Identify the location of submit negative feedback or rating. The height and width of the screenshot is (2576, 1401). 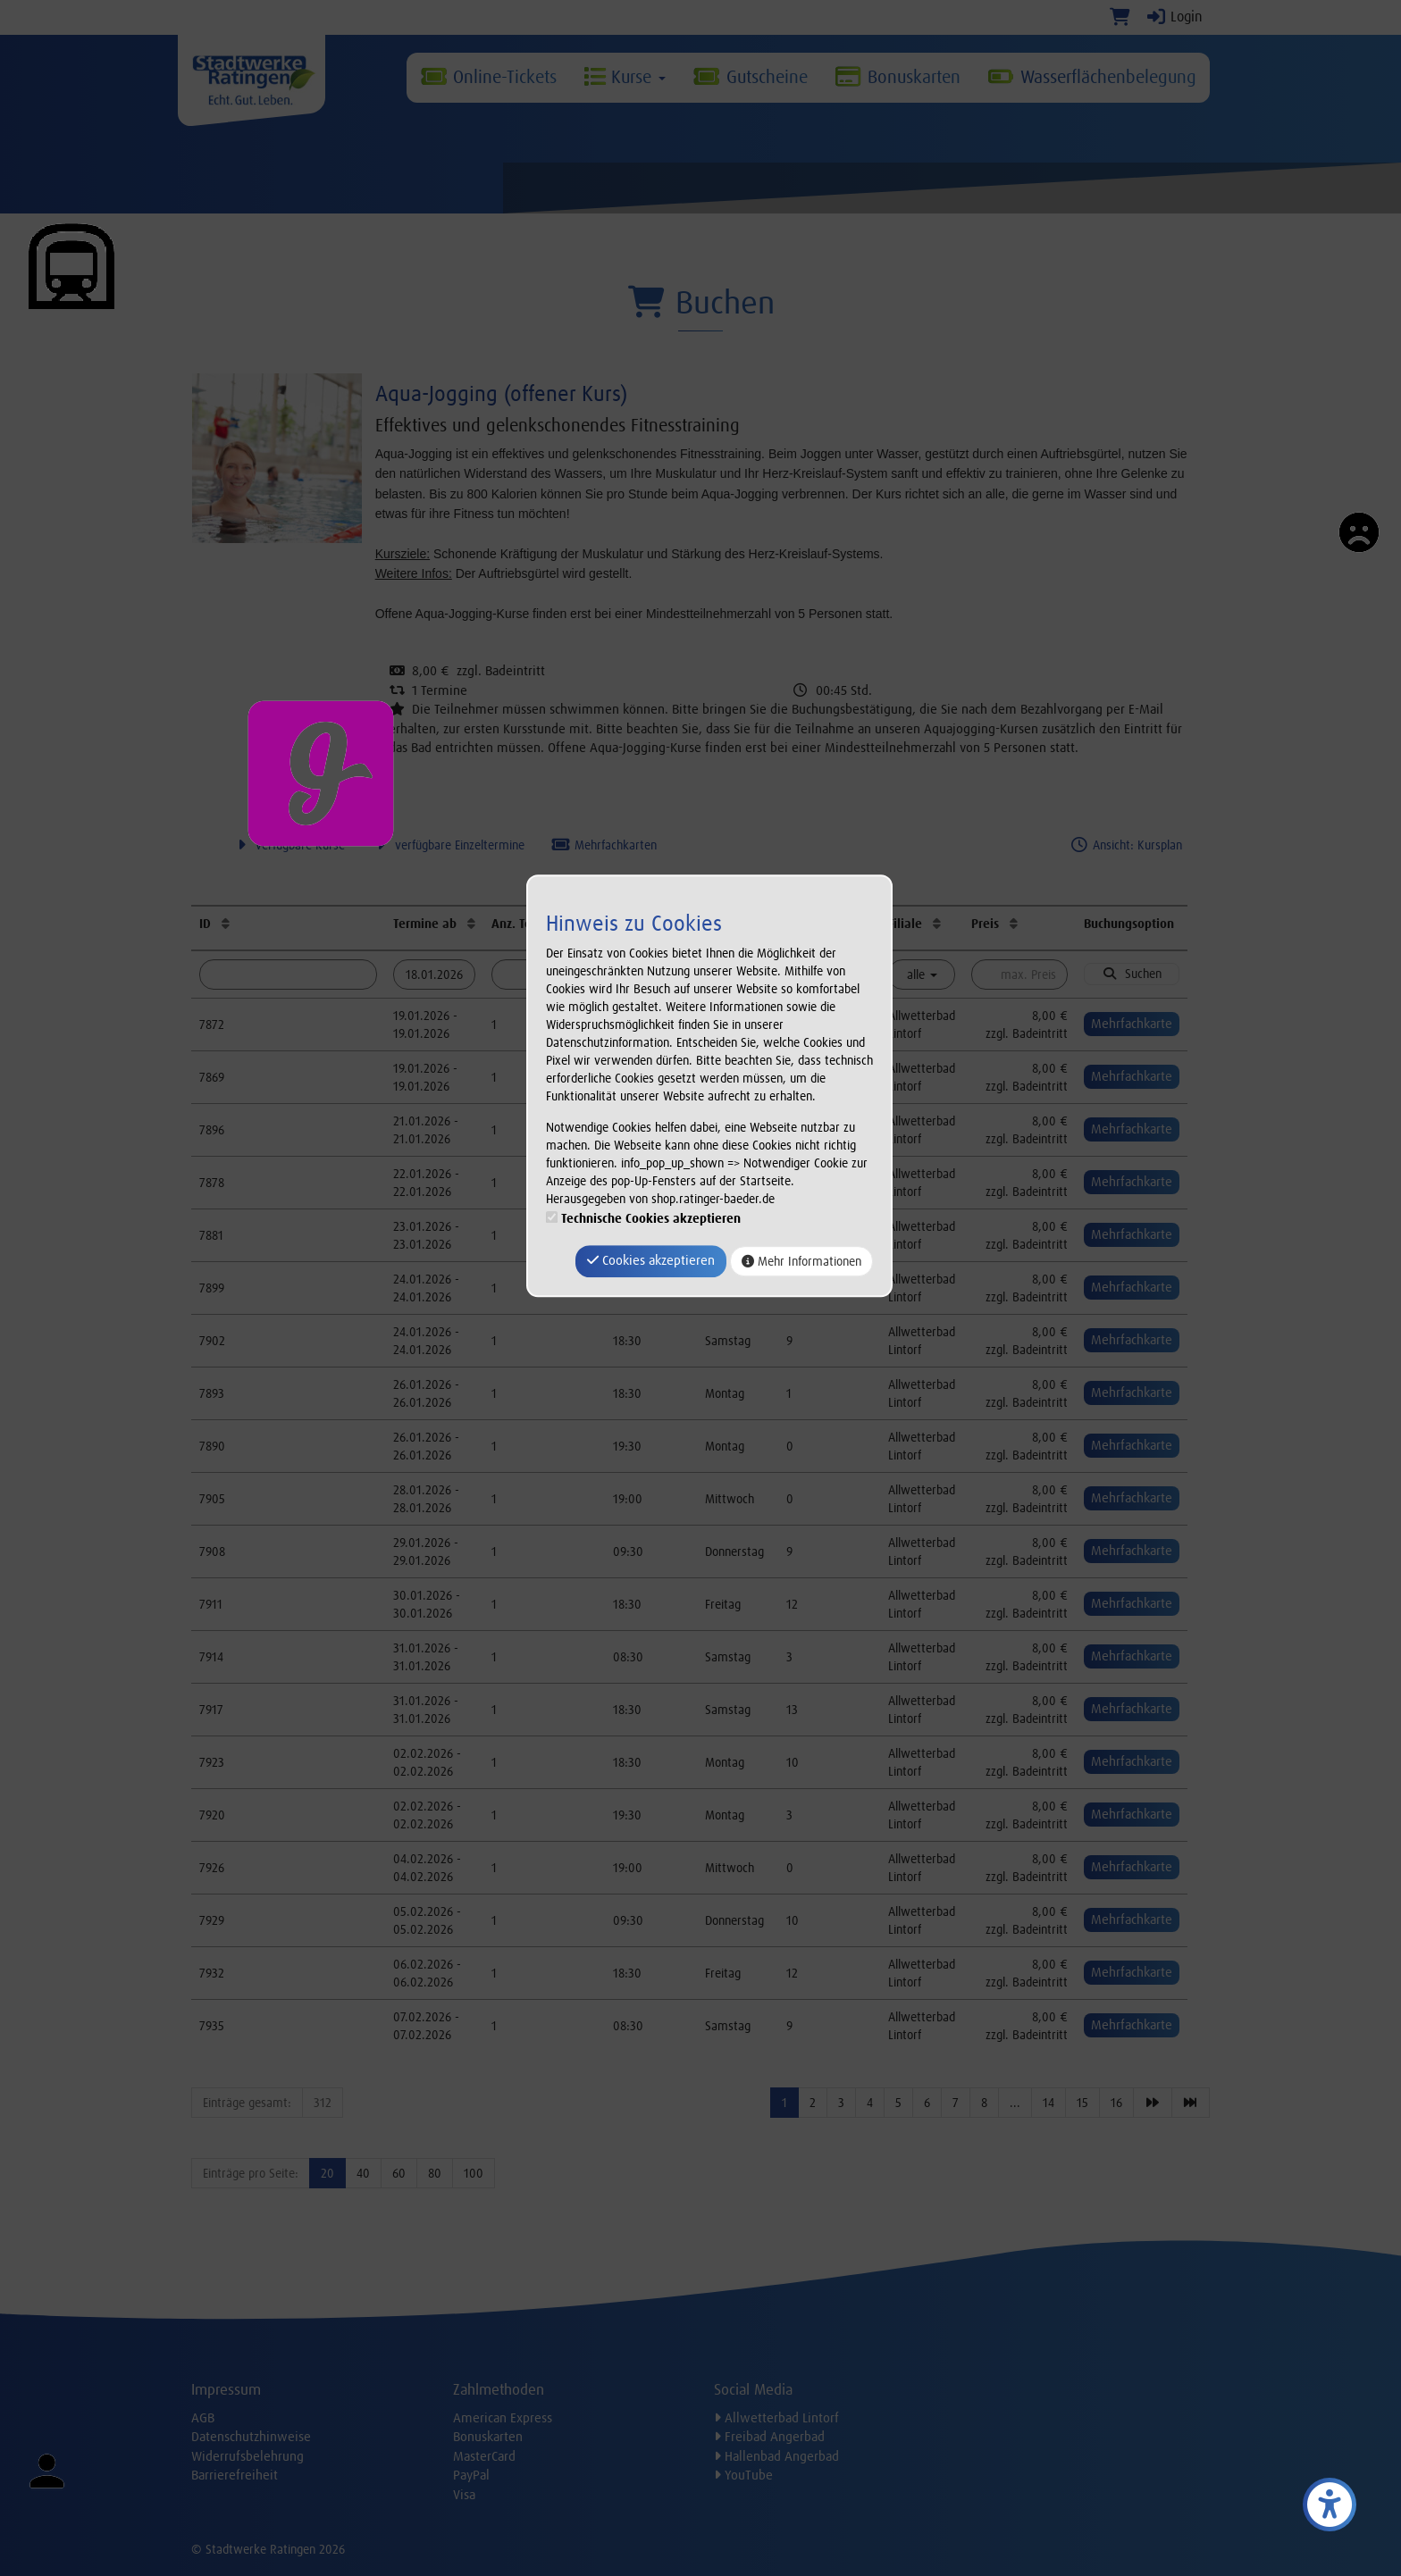
(1359, 532).